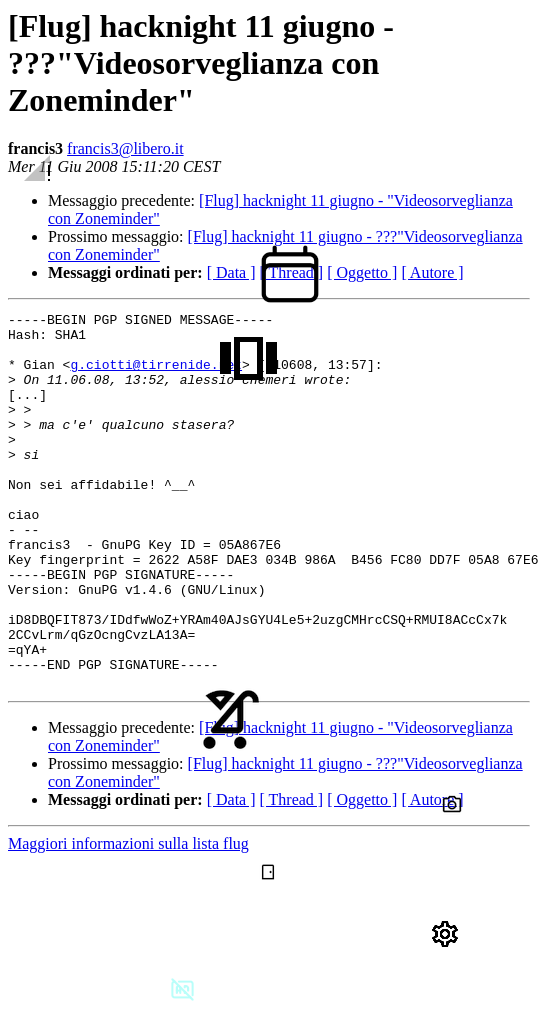 The height and width of the screenshot is (1009, 538). I want to click on open settings menu, so click(445, 934).